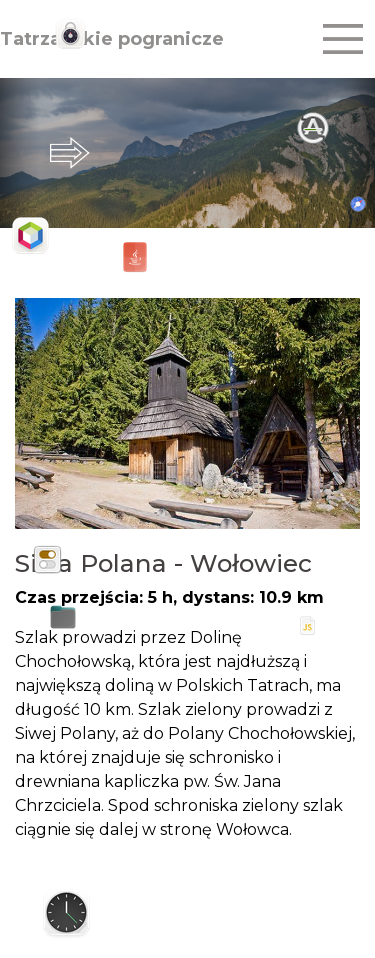 Image resolution: width=375 pixels, height=958 pixels. I want to click on a java source code file, so click(135, 257).